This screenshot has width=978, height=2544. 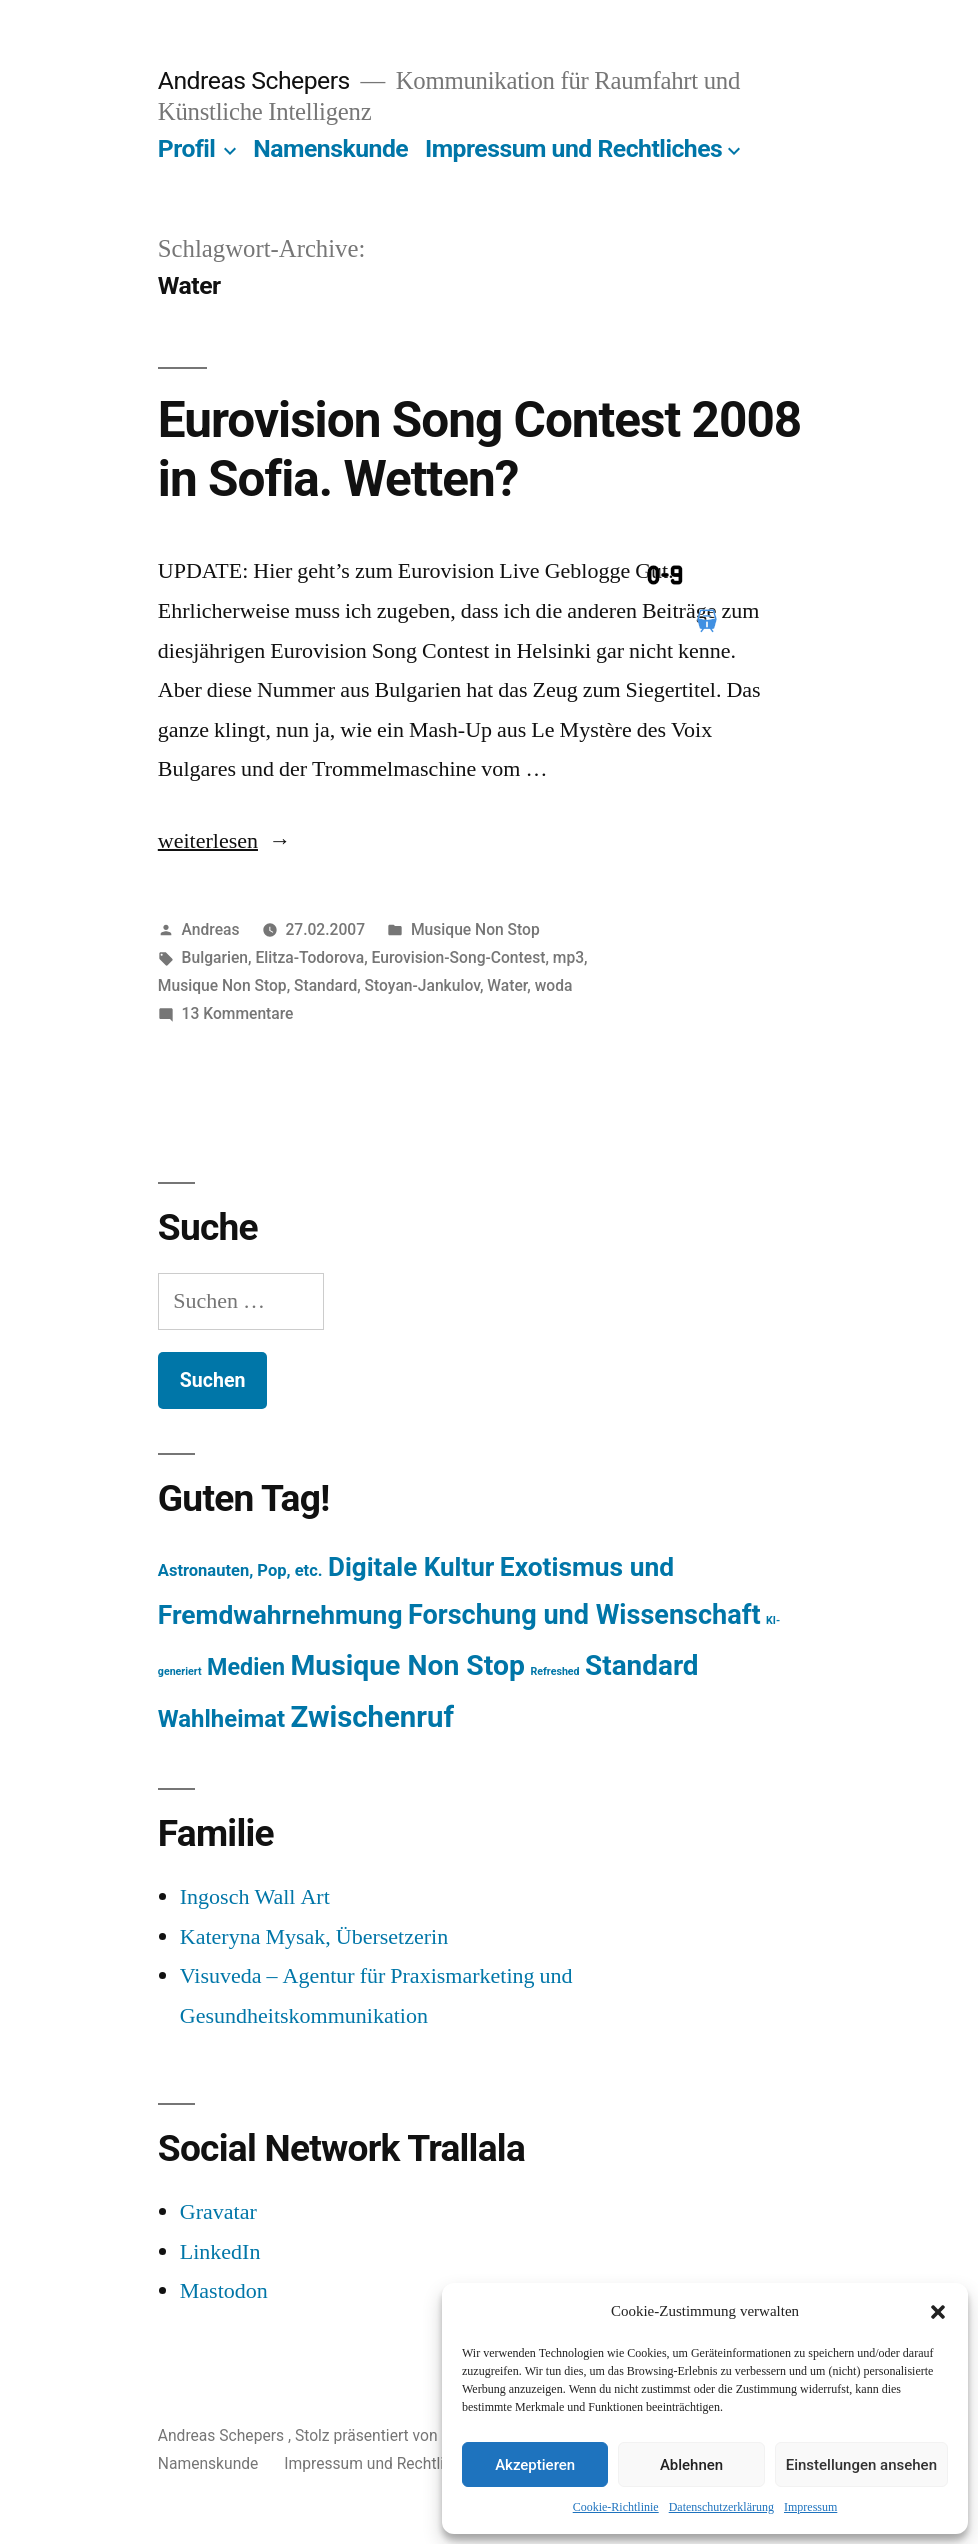 I want to click on sort items in ascending numerical order, so click(x=665, y=575).